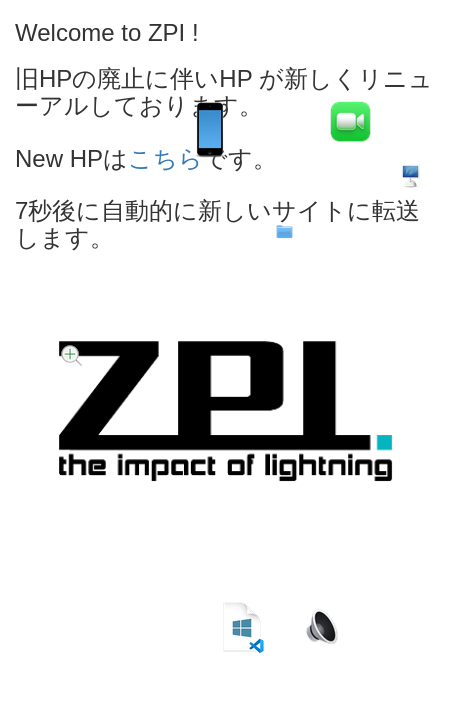 The height and width of the screenshot is (720, 450). I want to click on manage connected iPod Touch device, so click(210, 130).